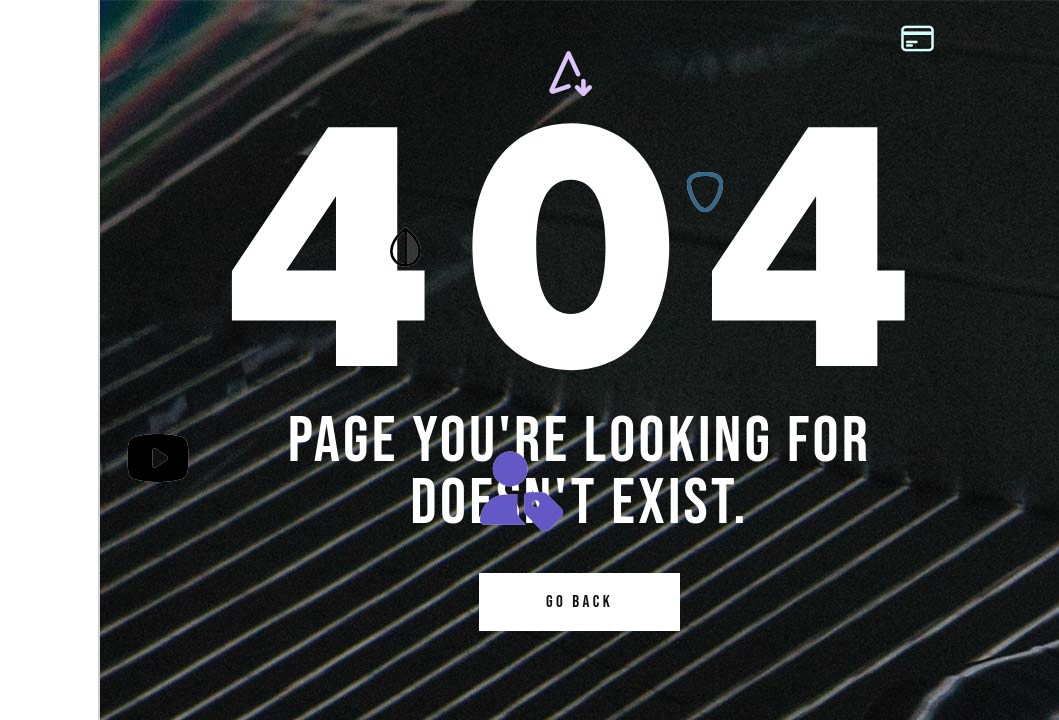 This screenshot has height=720, width=1059. Describe the element at coordinates (705, 192) in the screenshot. I see `access music or guitar-related features` at that location.